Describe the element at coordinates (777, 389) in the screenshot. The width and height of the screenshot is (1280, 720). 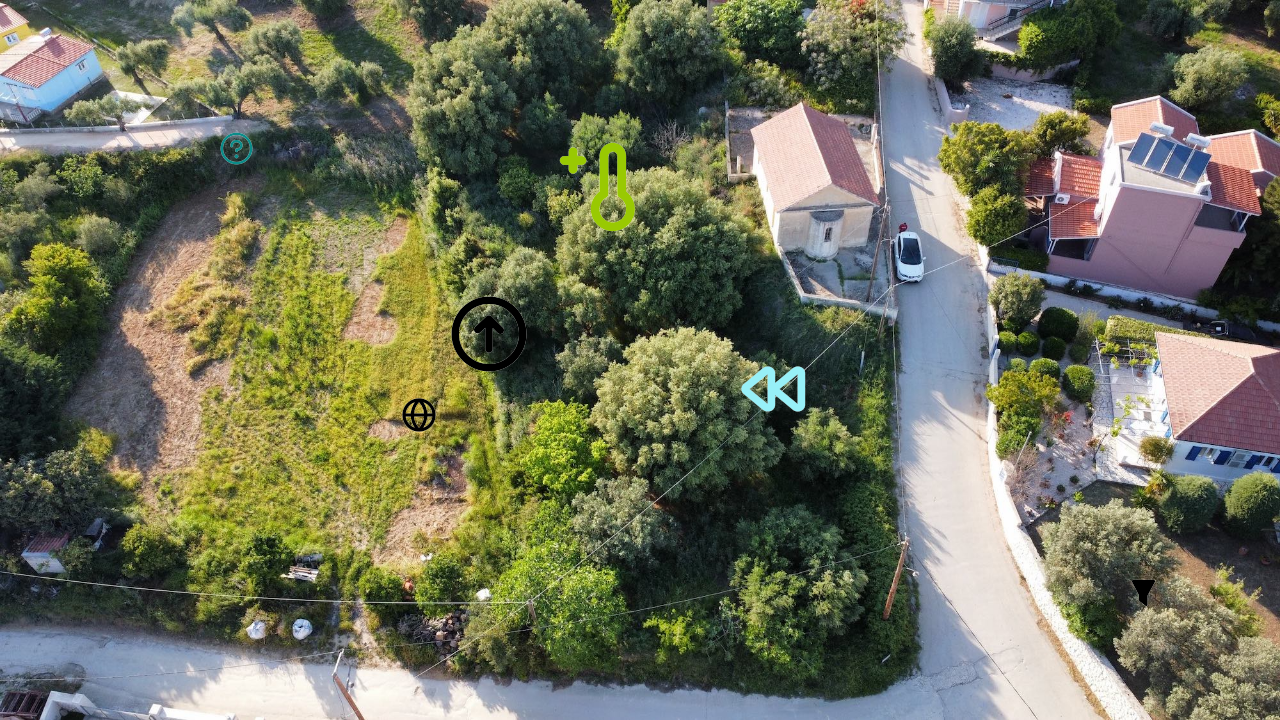
I see `rewind or skip backward in media playback` at that location.